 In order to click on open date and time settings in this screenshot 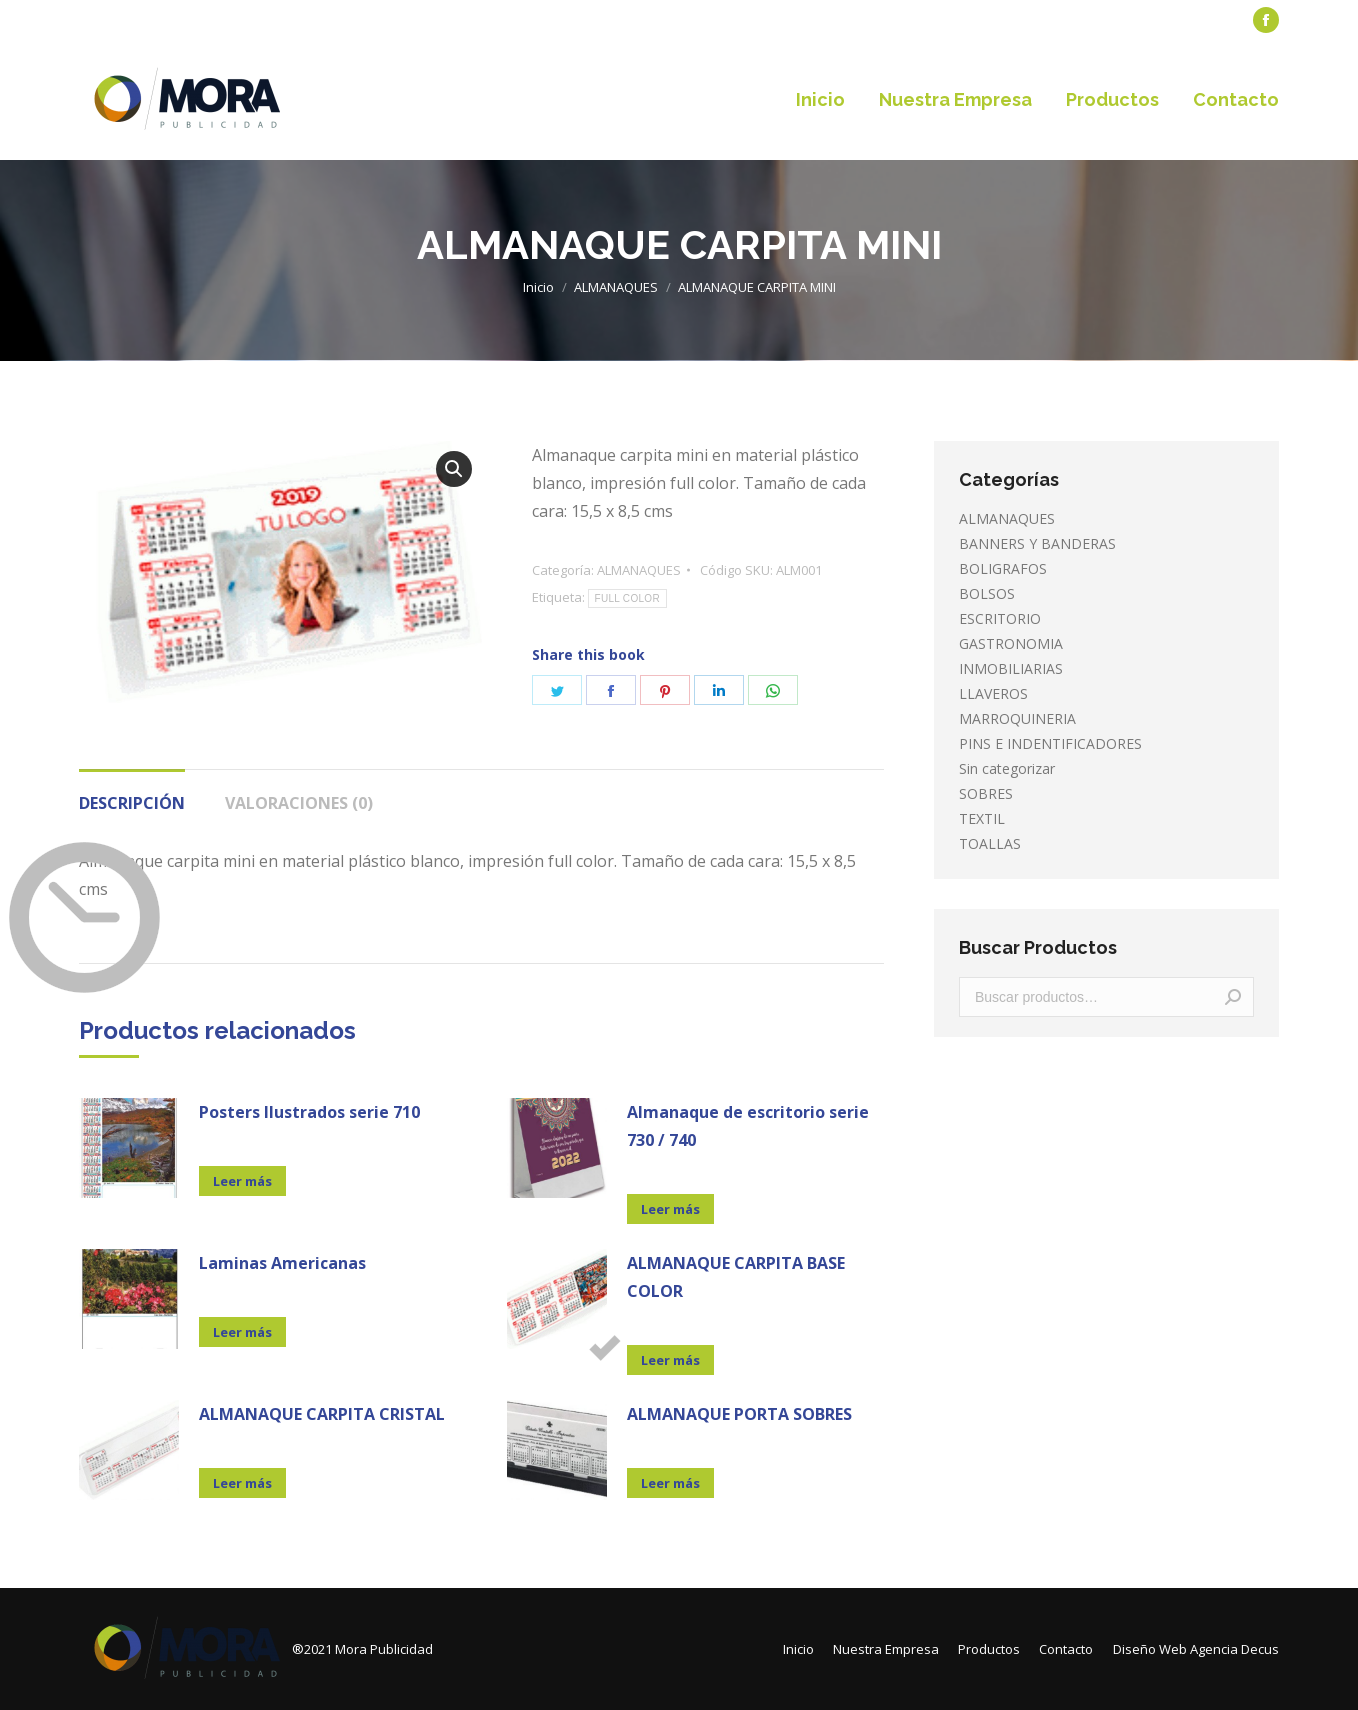, I will do `click(89, 922)`.